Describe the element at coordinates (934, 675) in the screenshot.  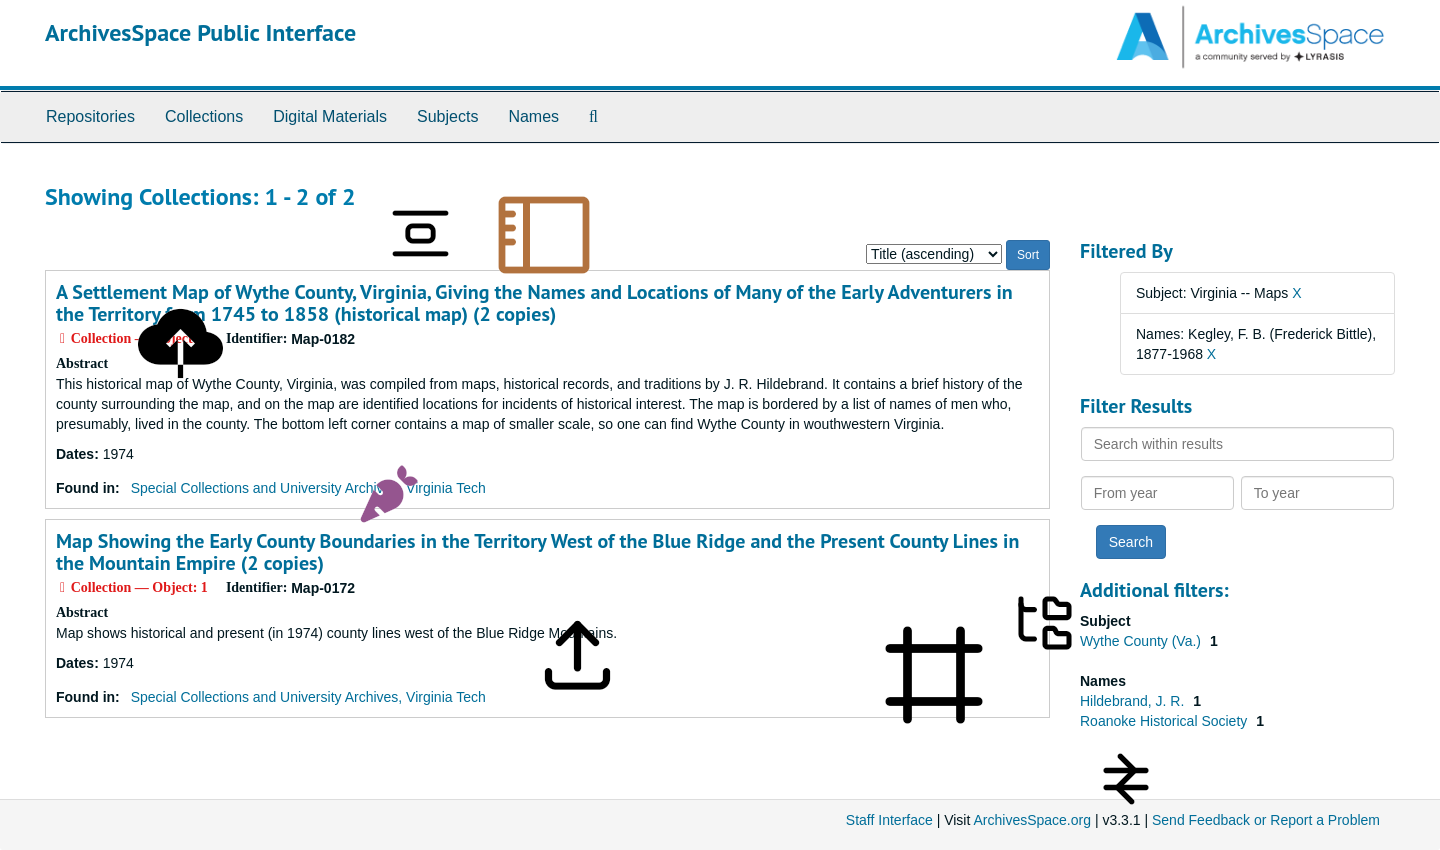
I see `adjust or define a crop area` at that location.